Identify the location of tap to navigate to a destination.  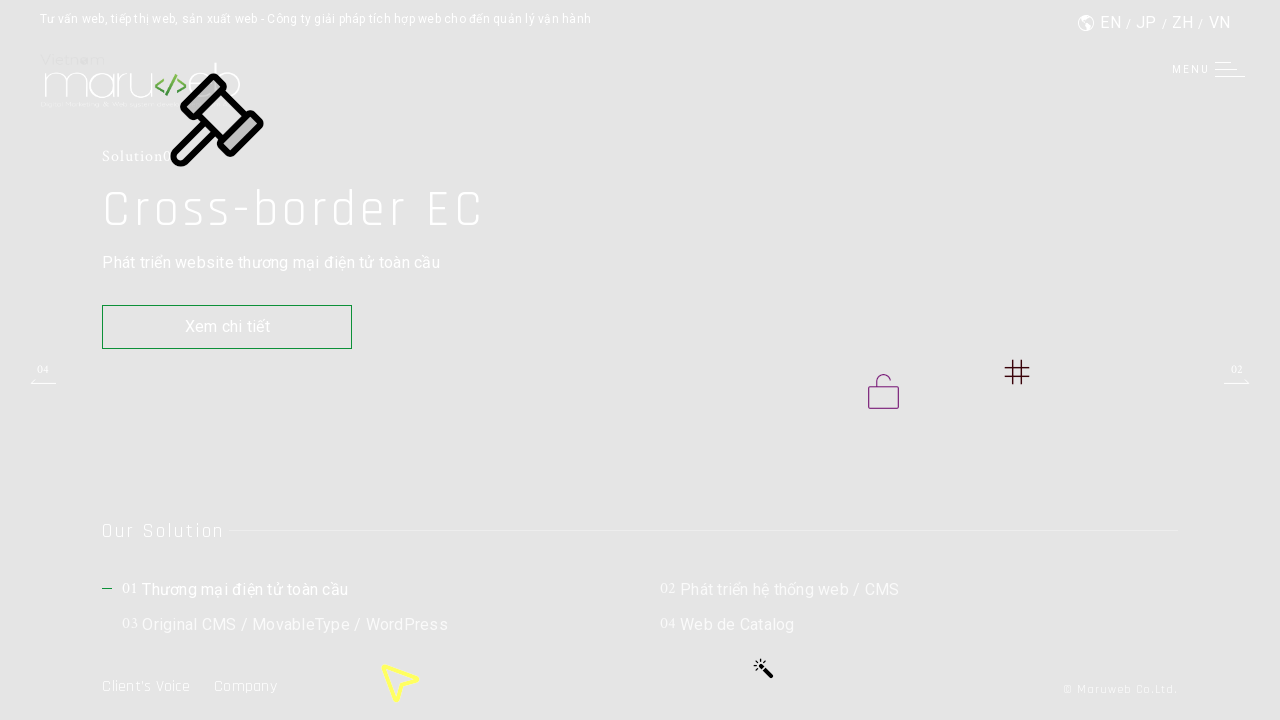
(397, 680).